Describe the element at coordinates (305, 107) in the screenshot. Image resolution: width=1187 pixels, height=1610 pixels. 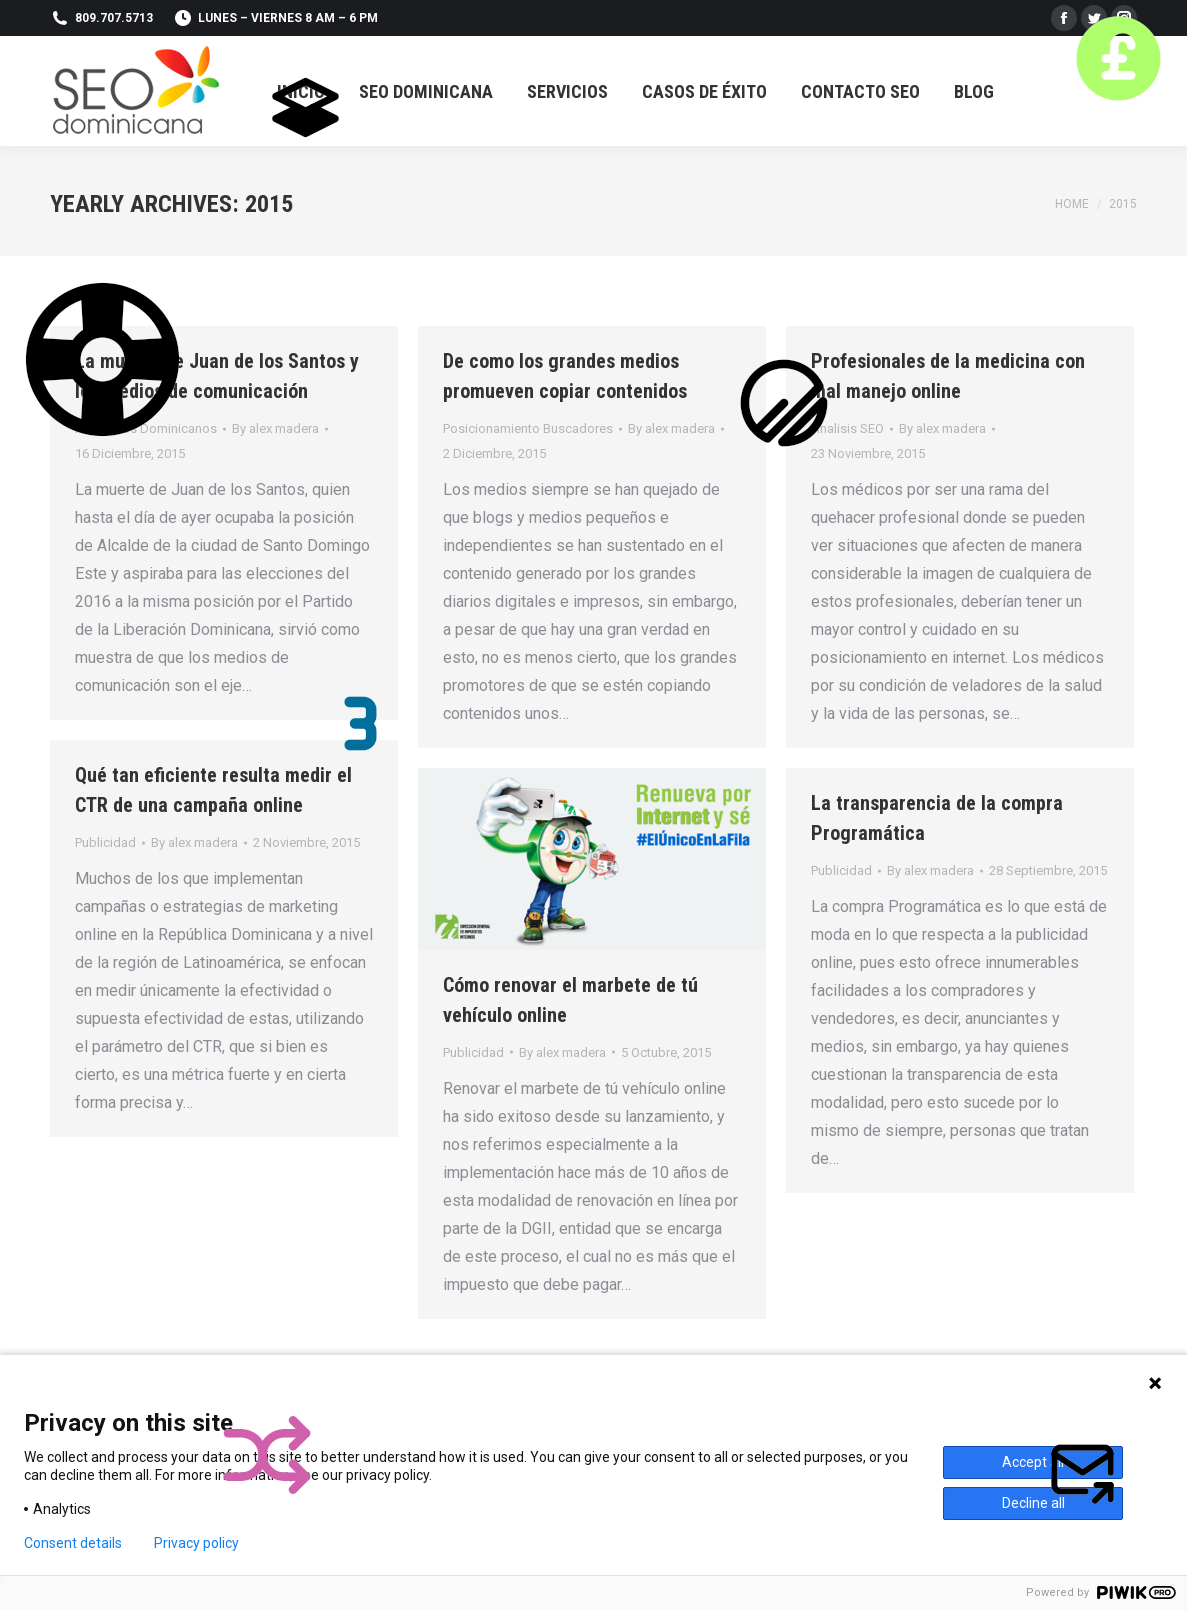
I see `send layer backward in the stack` at that location.